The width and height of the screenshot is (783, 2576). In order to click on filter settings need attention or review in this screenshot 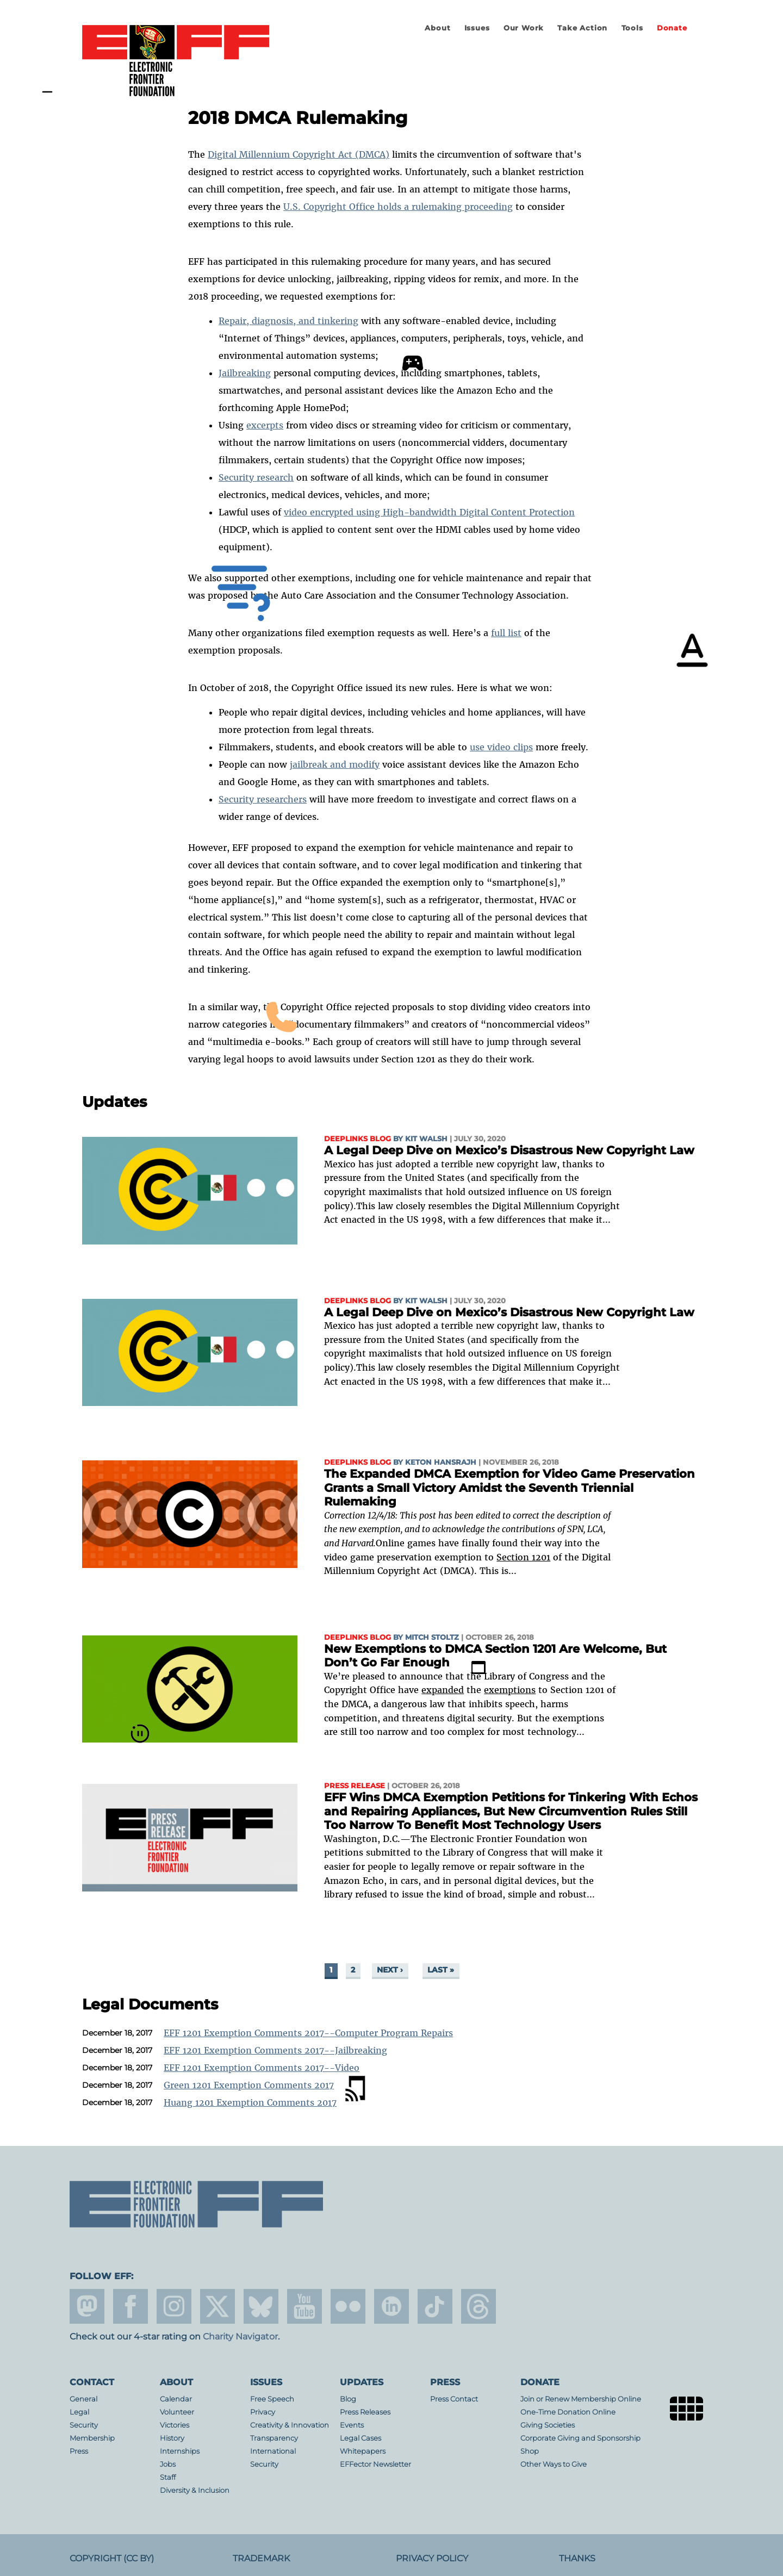, I will do `click(239, 587)`.